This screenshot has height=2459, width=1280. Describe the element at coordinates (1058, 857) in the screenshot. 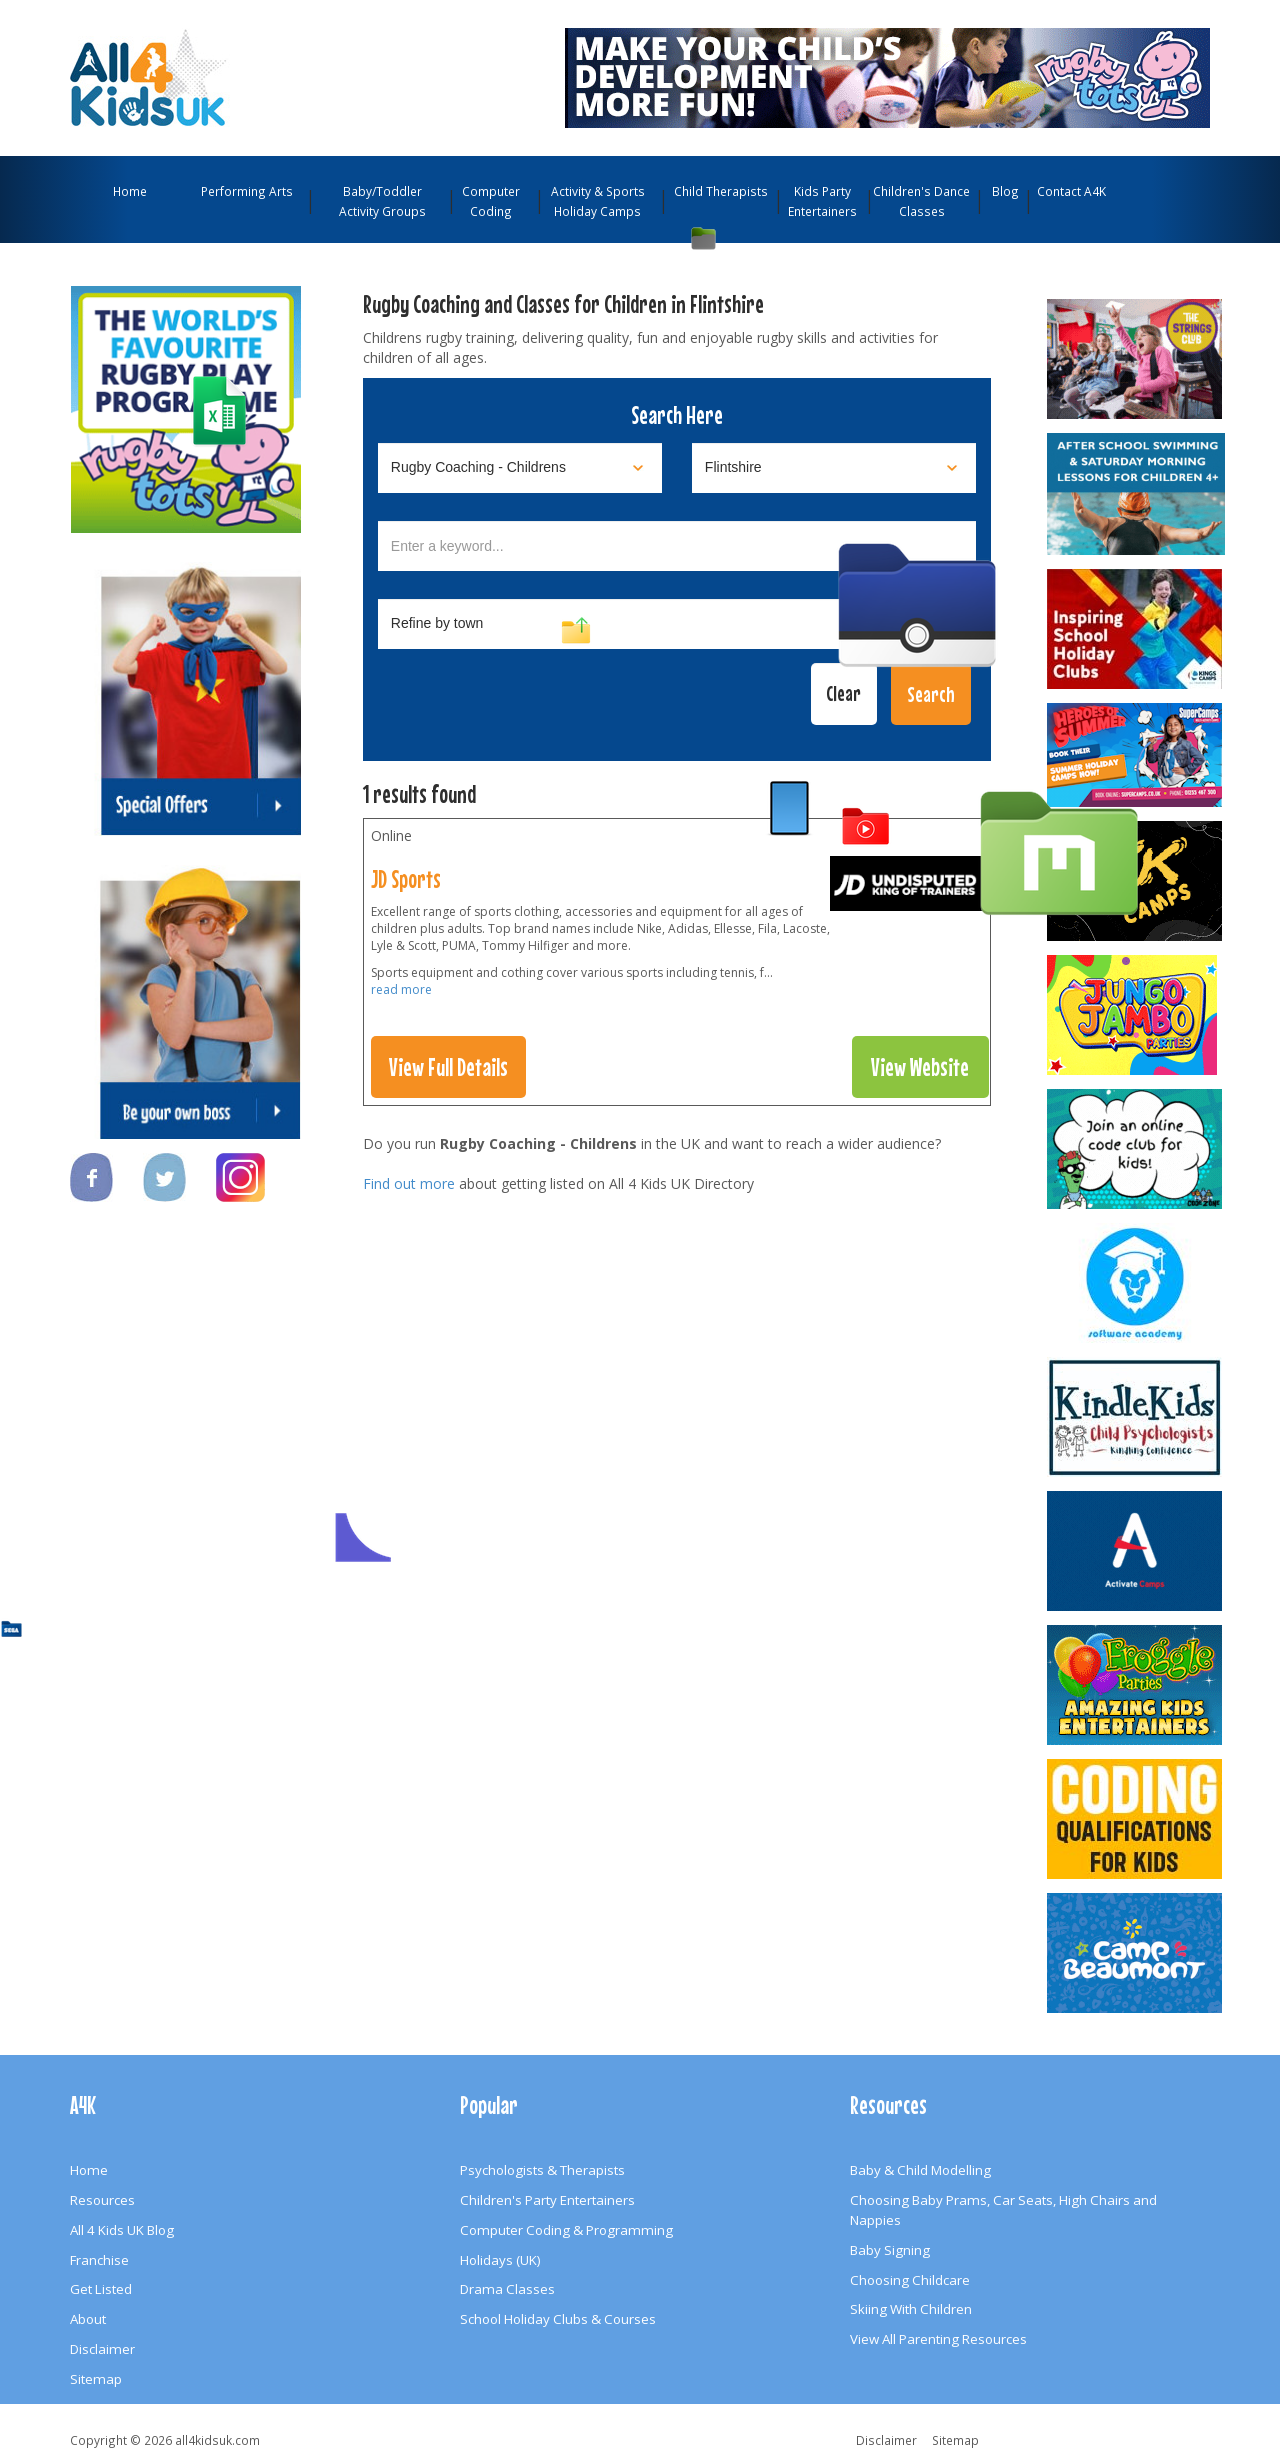

I see `open quixel mixer project files folder` at that location.